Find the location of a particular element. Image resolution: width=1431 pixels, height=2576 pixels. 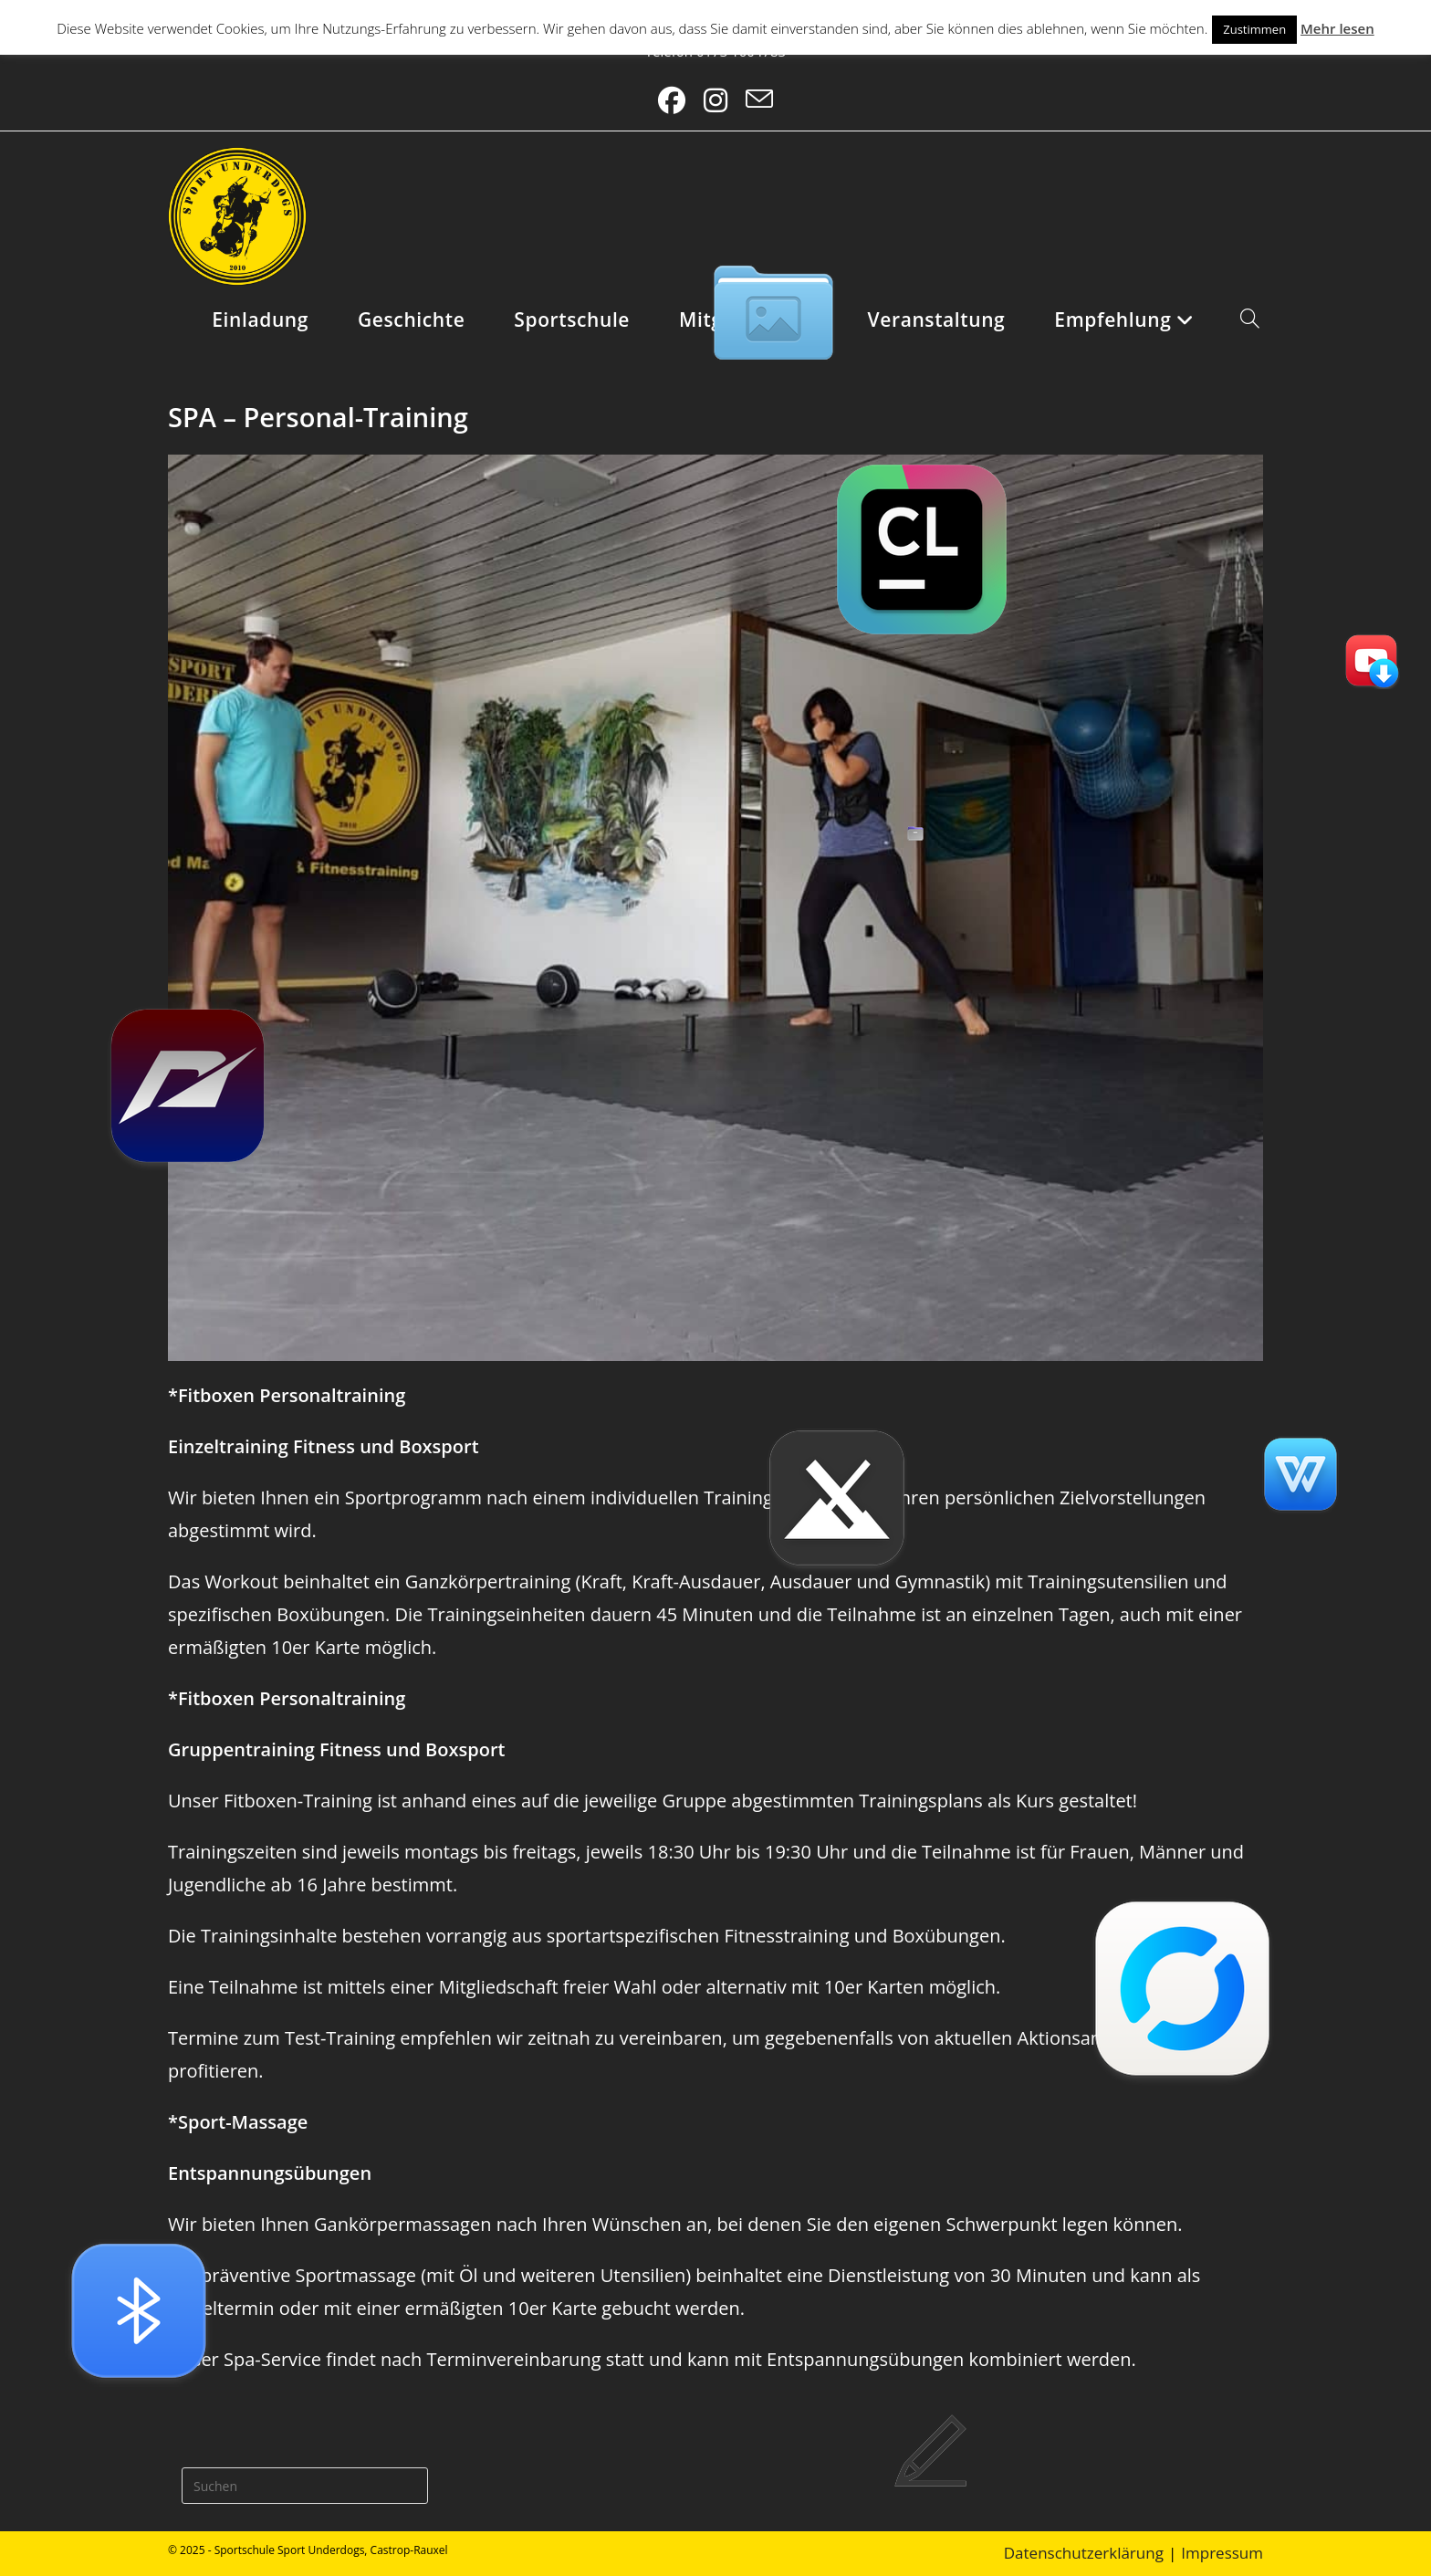

launch need for speed hot pursuit game is located at coordinates (187, 1085).